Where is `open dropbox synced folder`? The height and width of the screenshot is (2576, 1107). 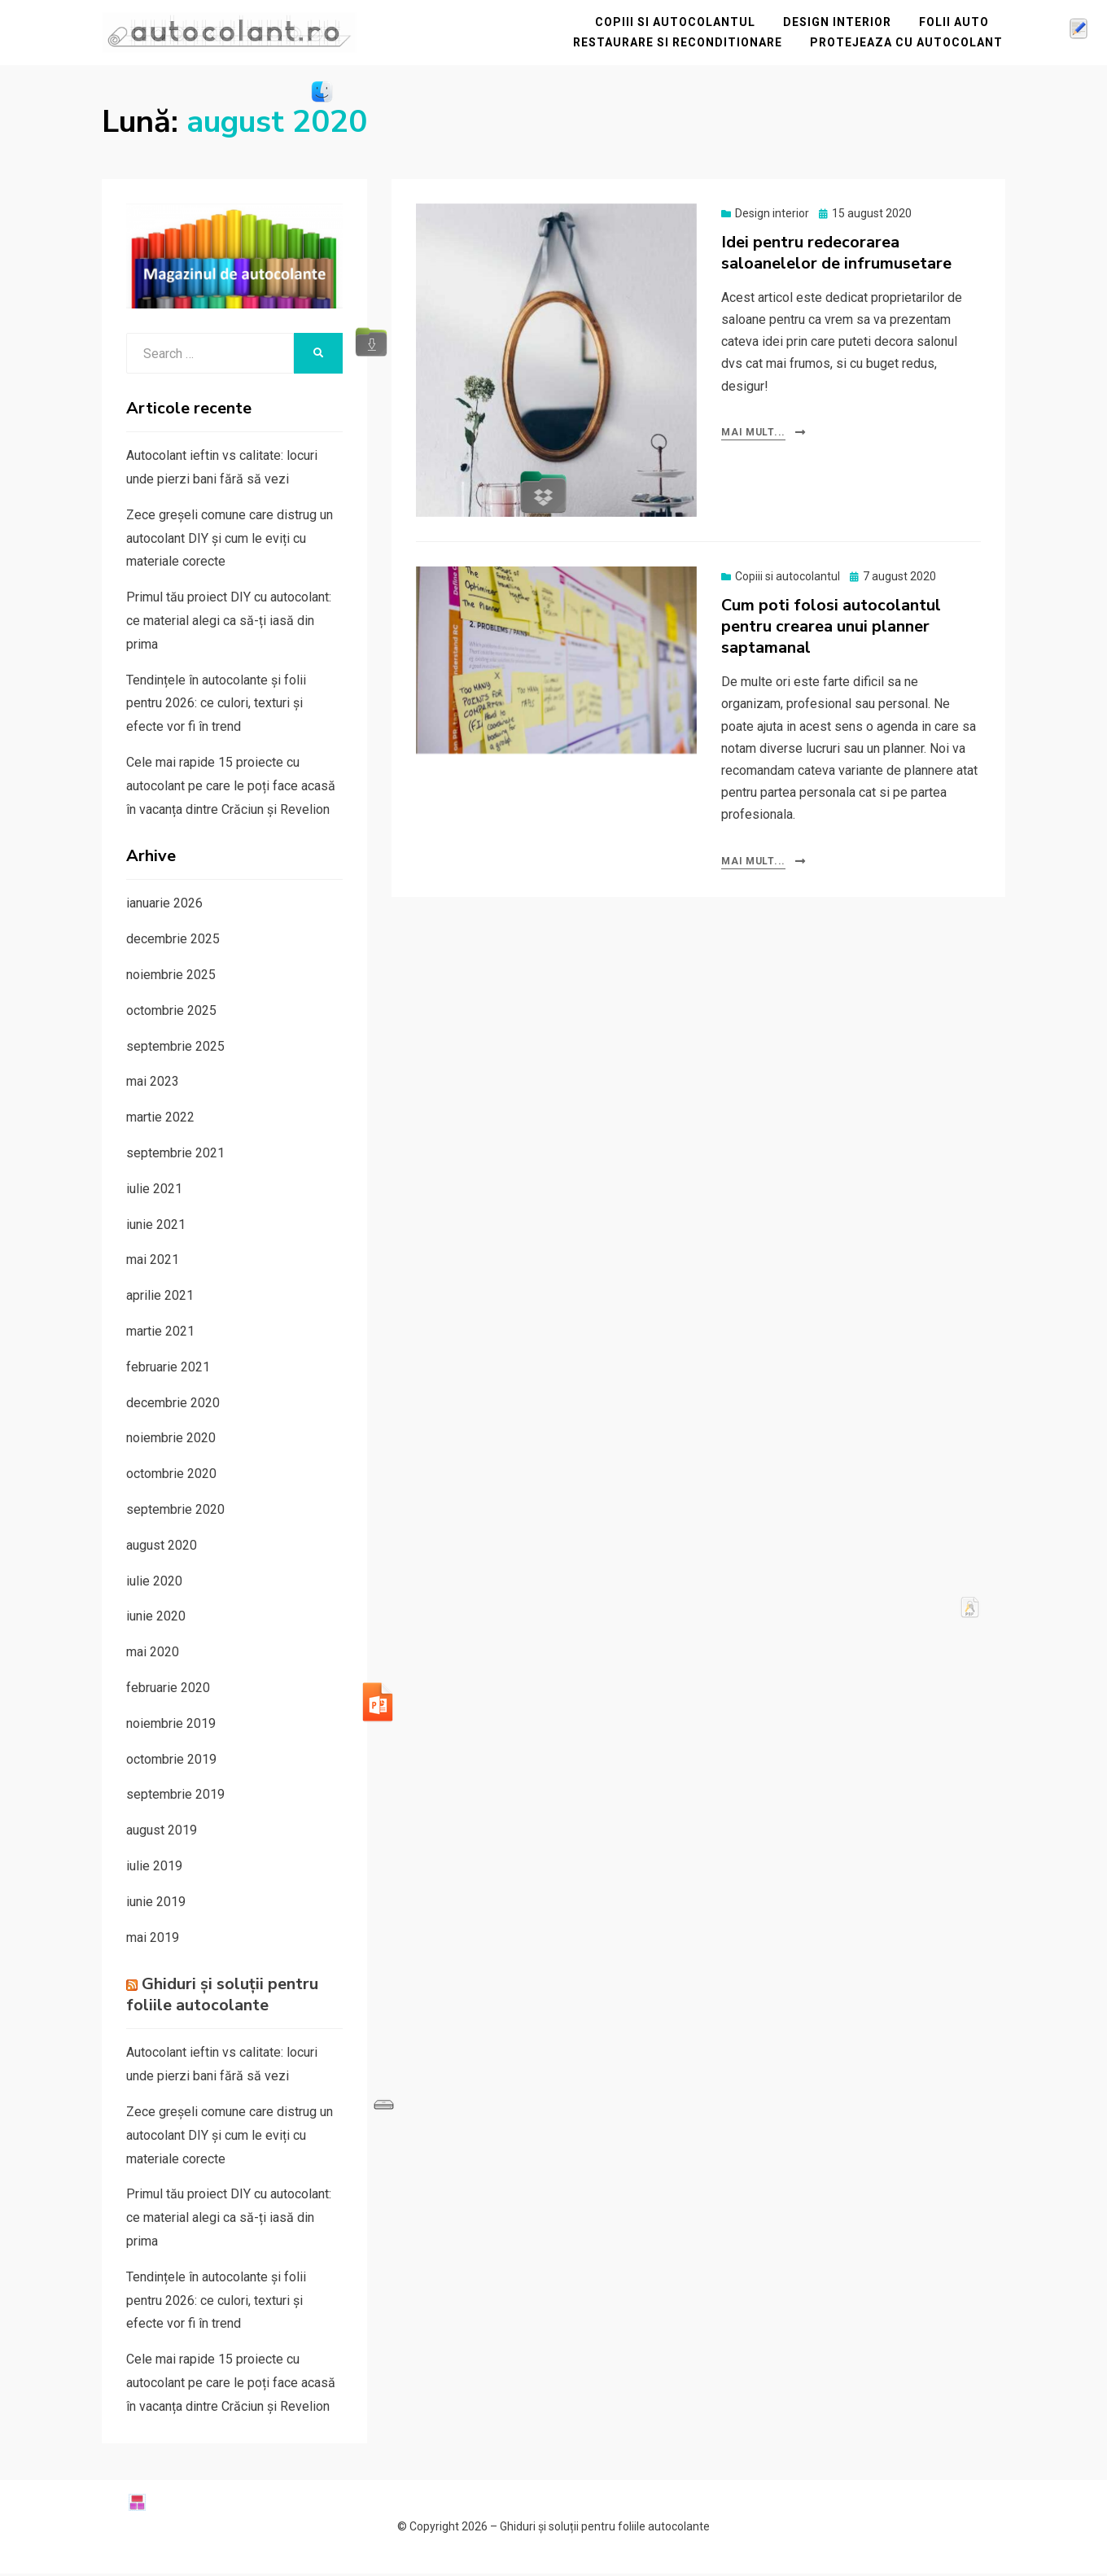 open dropbox synced folder is located at coordinates (543, 492).